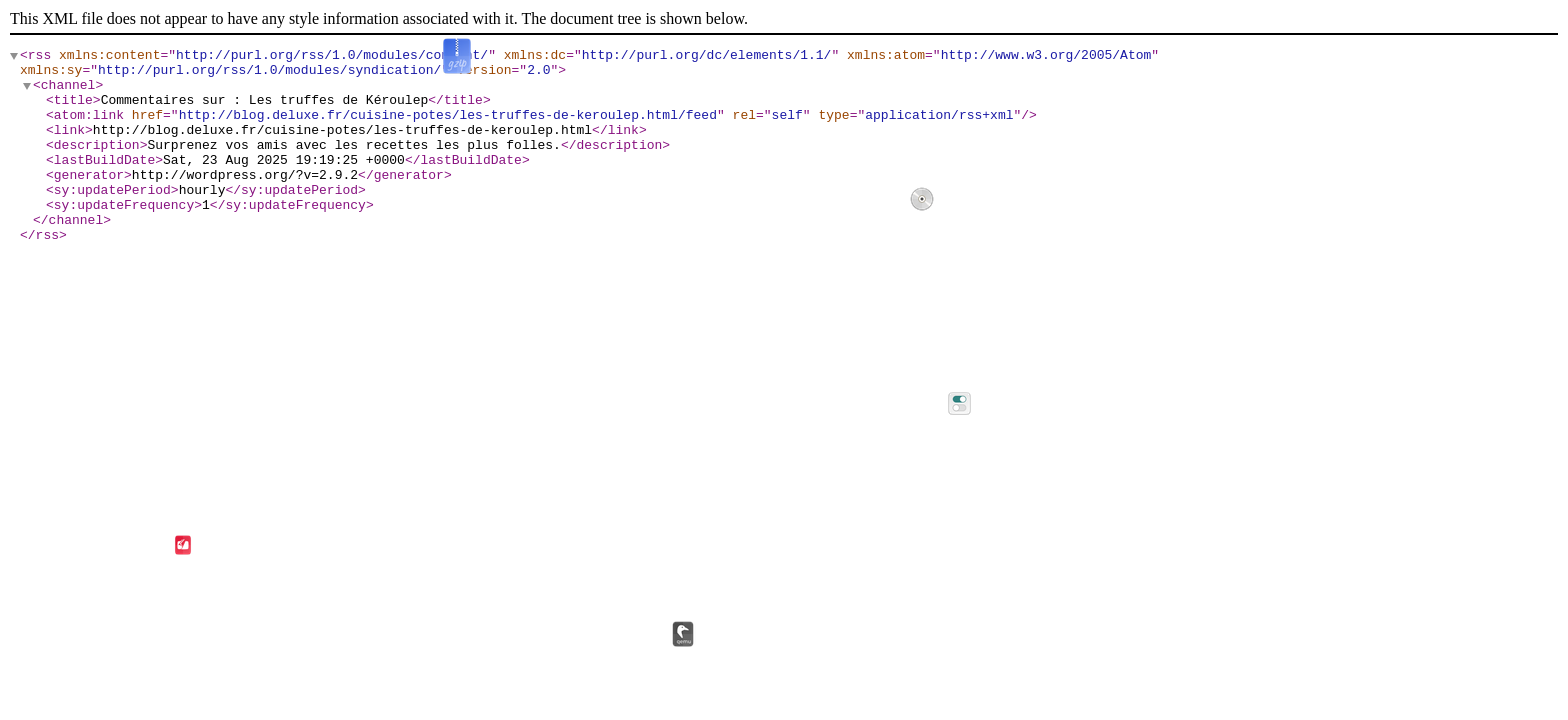 Image resolution: width=1568 pixels, height=720 pixels. Describe the element at coordinates (183, 545) in the screenshot. I see `an EPS image file` at that location.